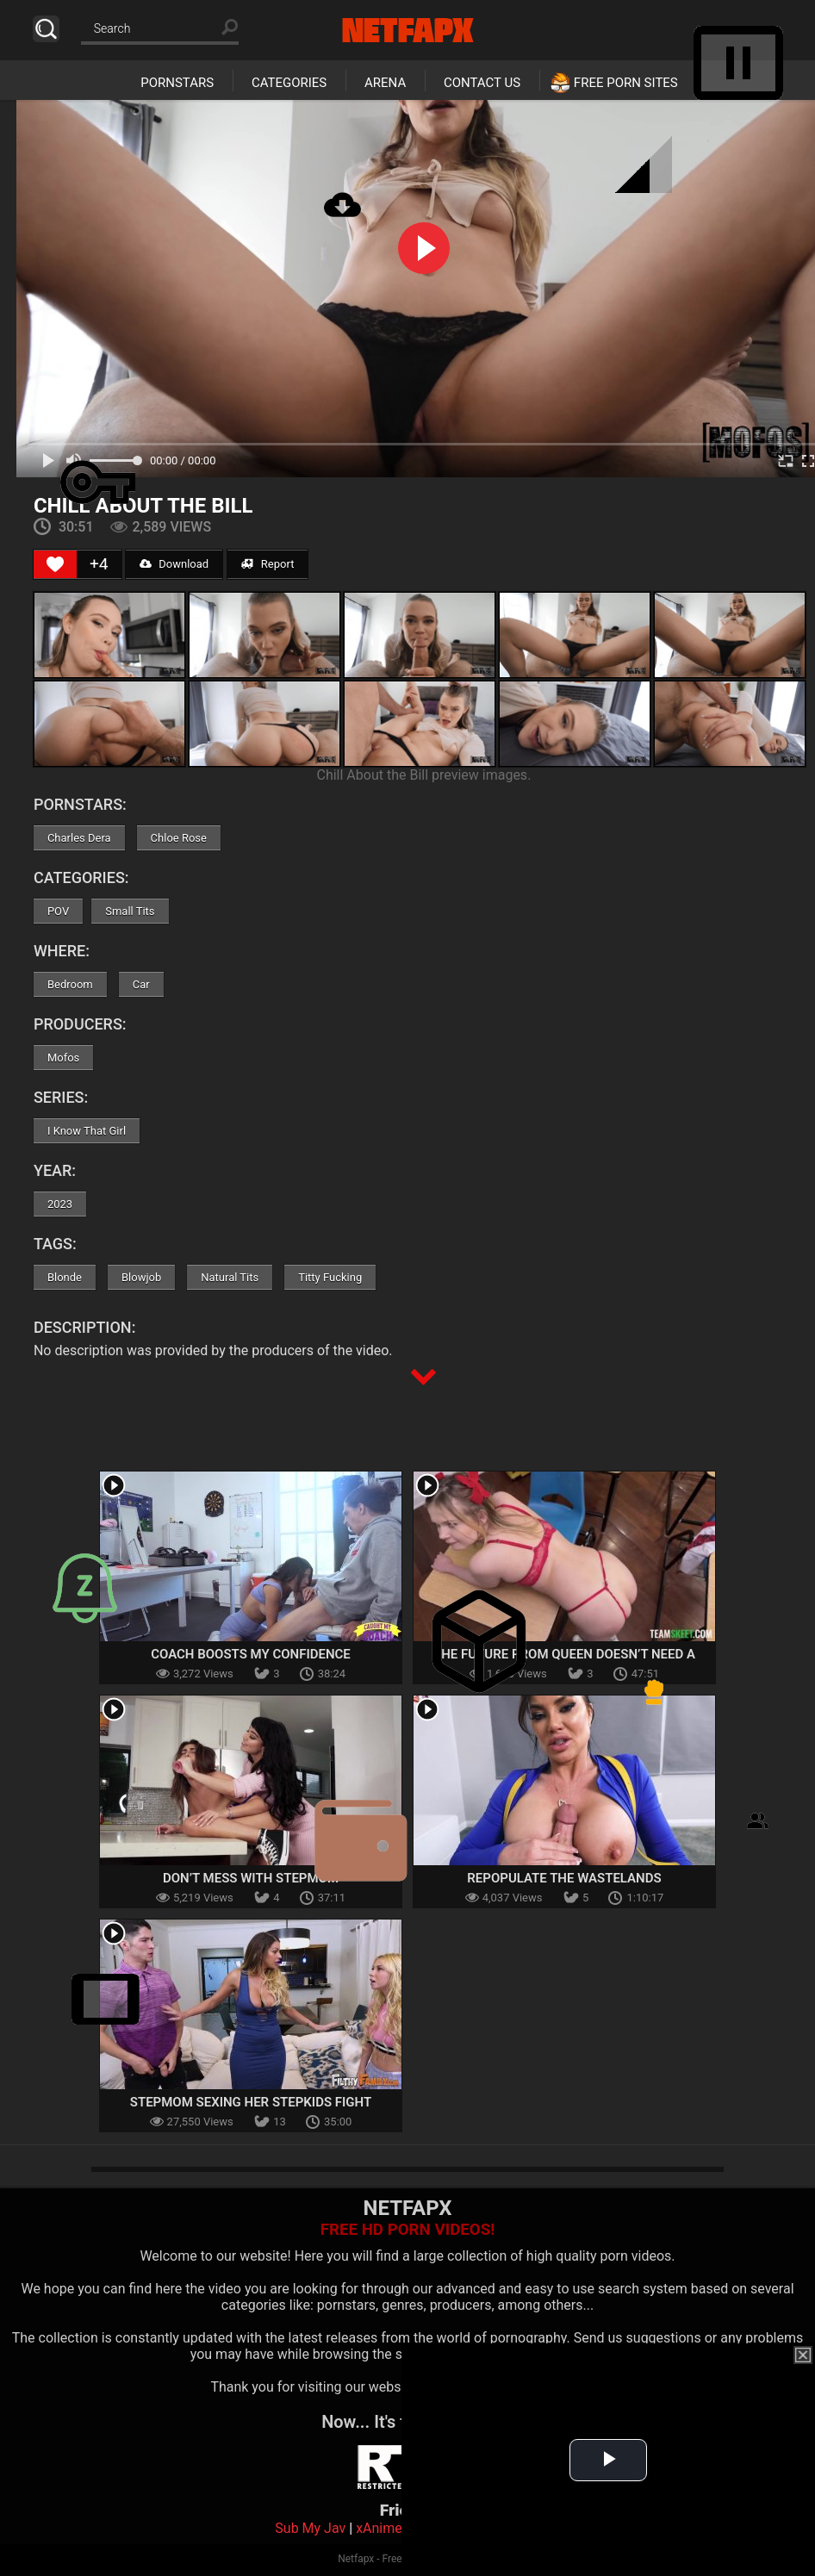 Image resolution: width=815 pixels, height=2576 pixels. Describe the element at coordinates (479, 1641) in the screenshot. I see `view package or shipment details` at that location.